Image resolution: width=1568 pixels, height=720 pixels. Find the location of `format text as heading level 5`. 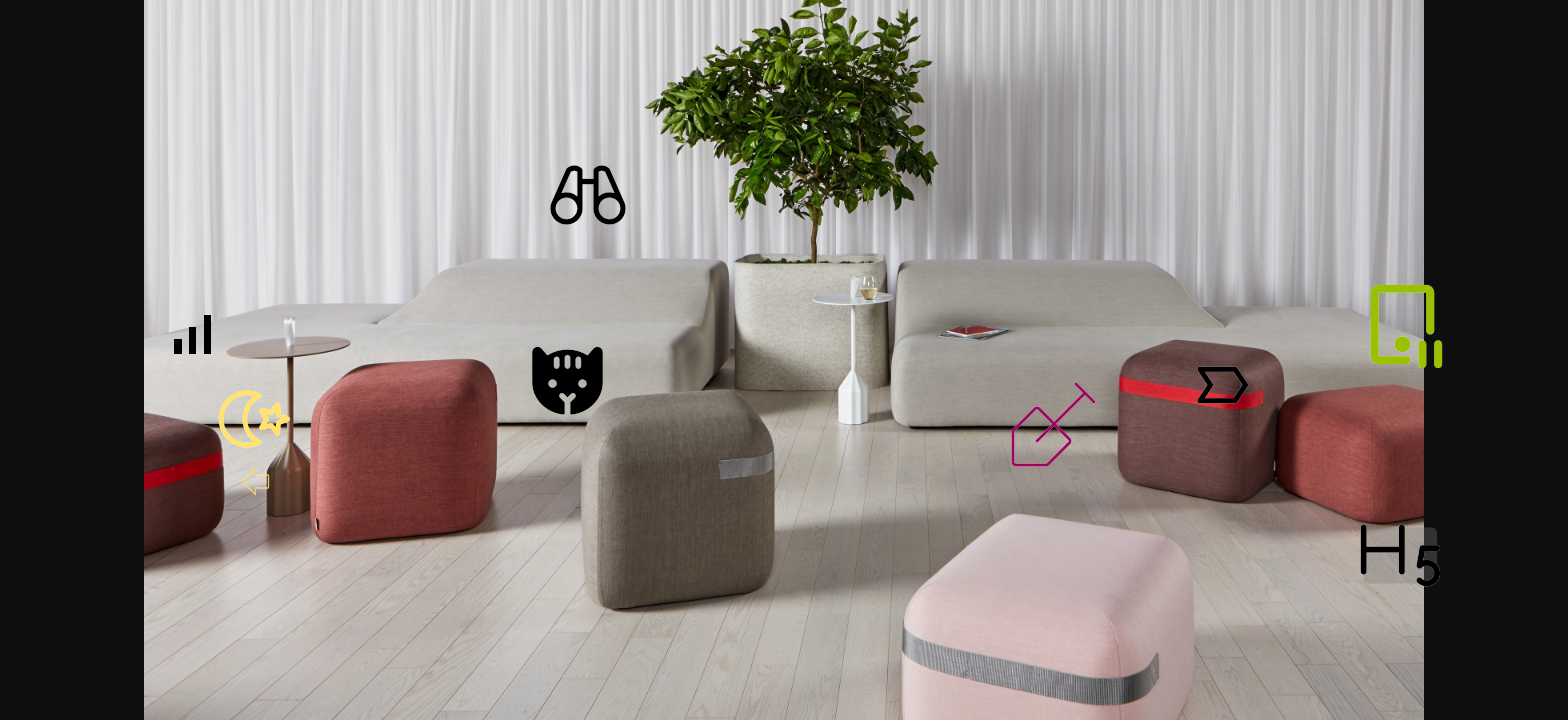

format text as heading level 5 is located at coordinates (1396, 554).